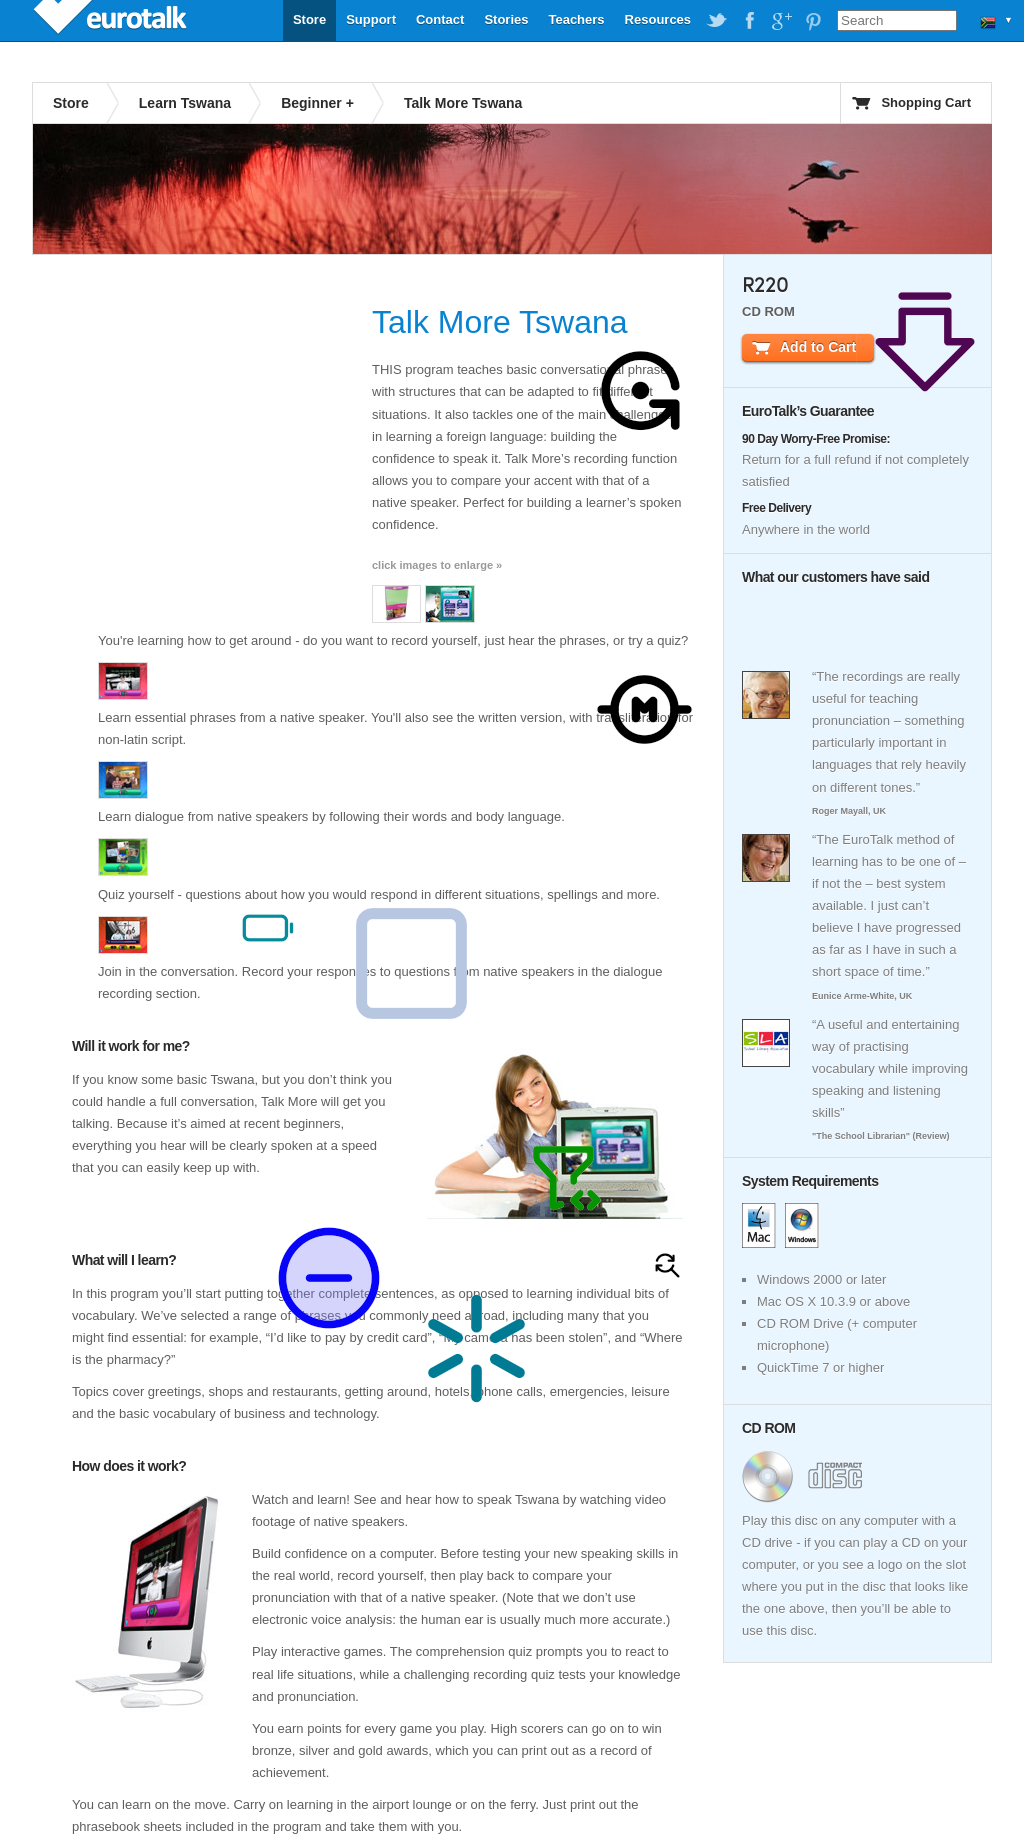 The width and height of the screenshot is (1024, 1848). Describe the element at coordinates (925, 338) in the screenshot. I see `download file or content` at that location.